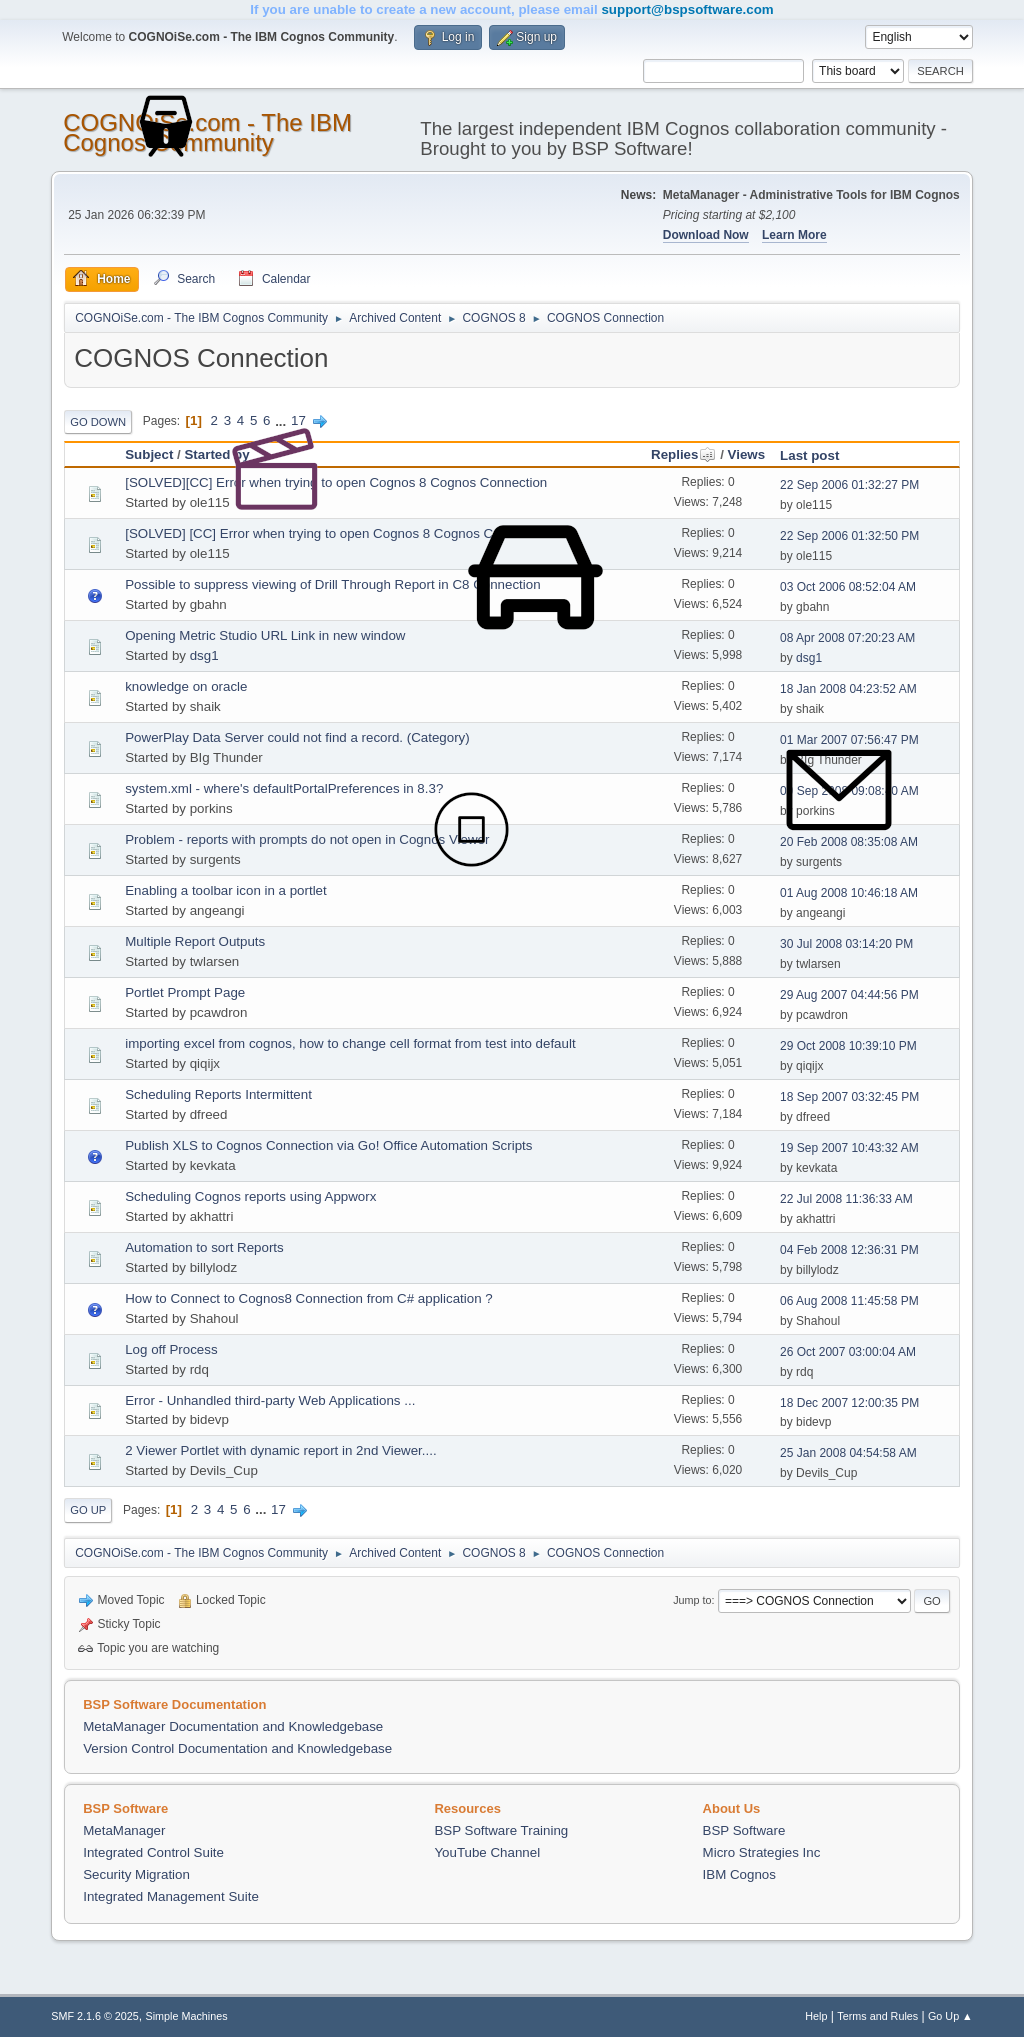 The height and width of the screenshot is (2037, 1024). What do you see at coordinates (166, 124) in the screenshot?
I see `access regional train schedules` at bounding box center [166, 124].